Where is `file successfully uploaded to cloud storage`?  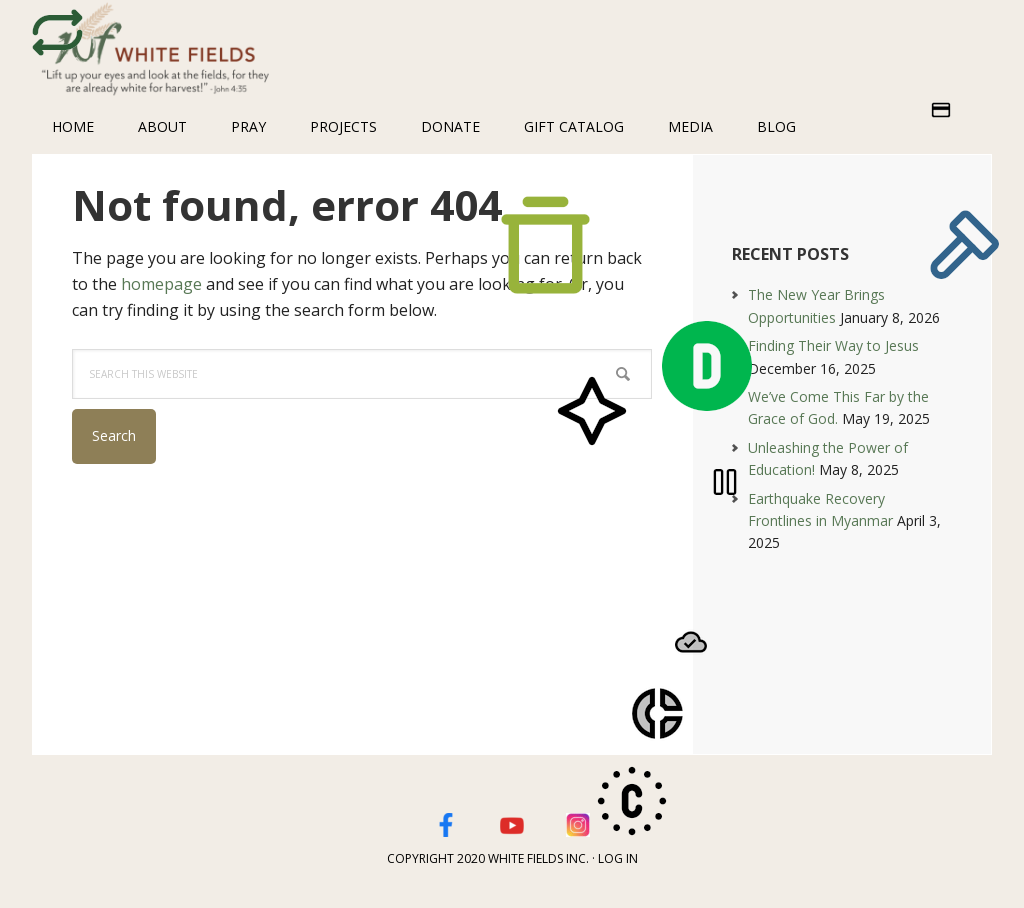
file successfully uploaded to cloud storage is located at coordinates (691, 642).